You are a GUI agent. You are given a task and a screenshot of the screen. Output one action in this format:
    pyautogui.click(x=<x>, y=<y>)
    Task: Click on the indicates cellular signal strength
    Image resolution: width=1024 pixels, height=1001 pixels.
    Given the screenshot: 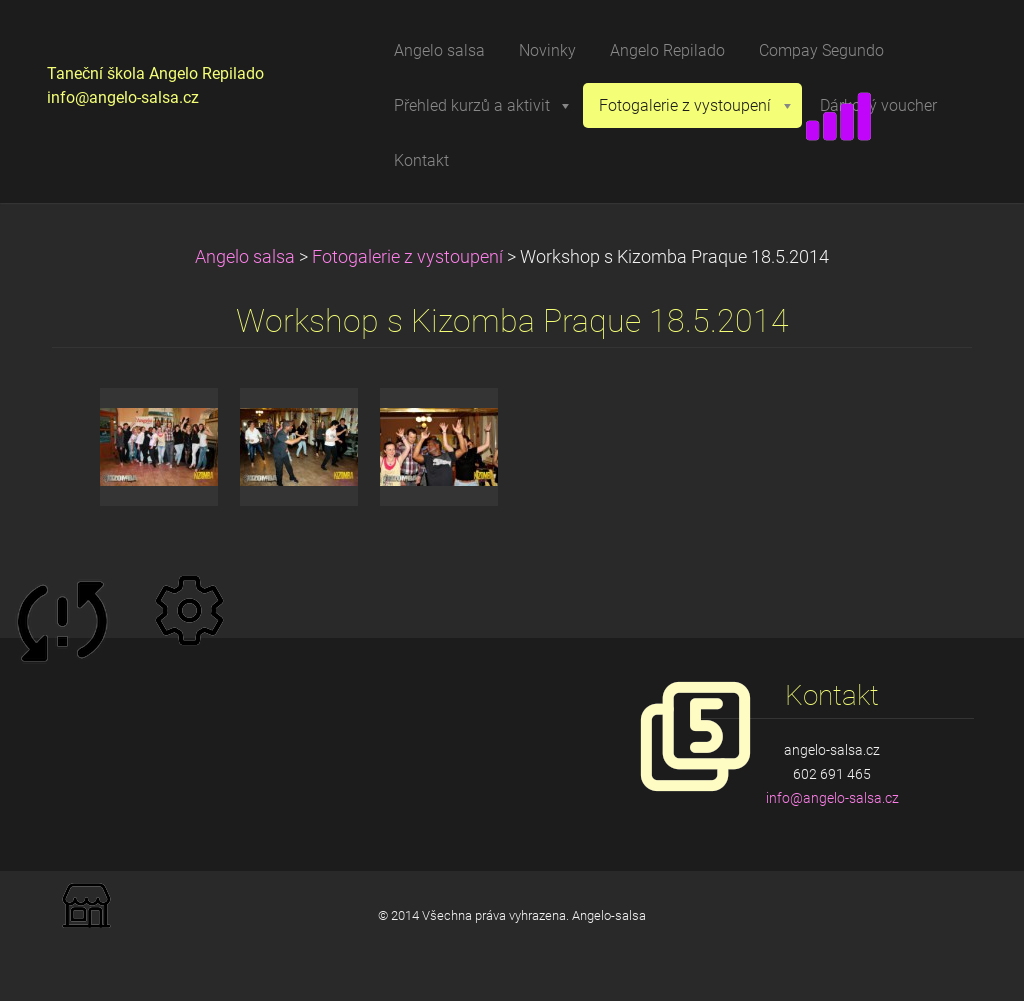 What is the action you would take?
    pyautogui.click(x=838, y=116)
    